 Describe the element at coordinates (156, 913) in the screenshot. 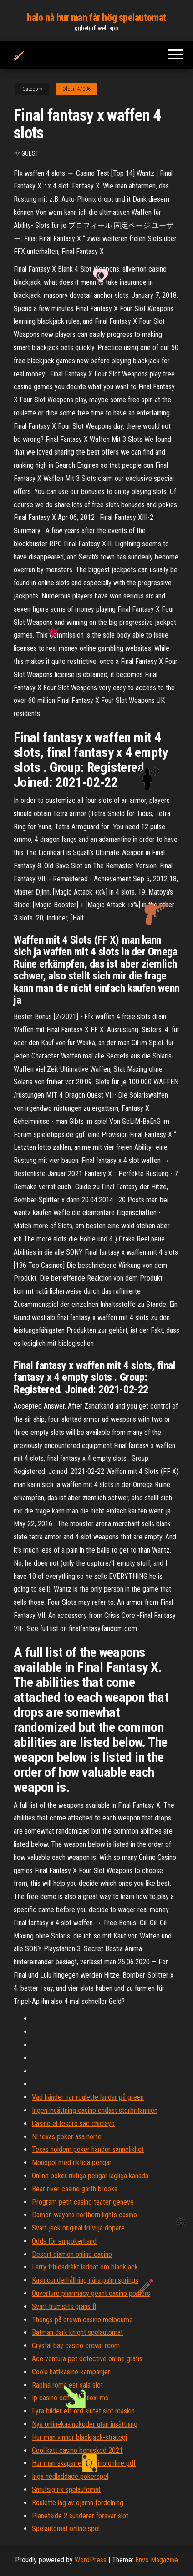

I see `select ray gun weapon in game` at that location.